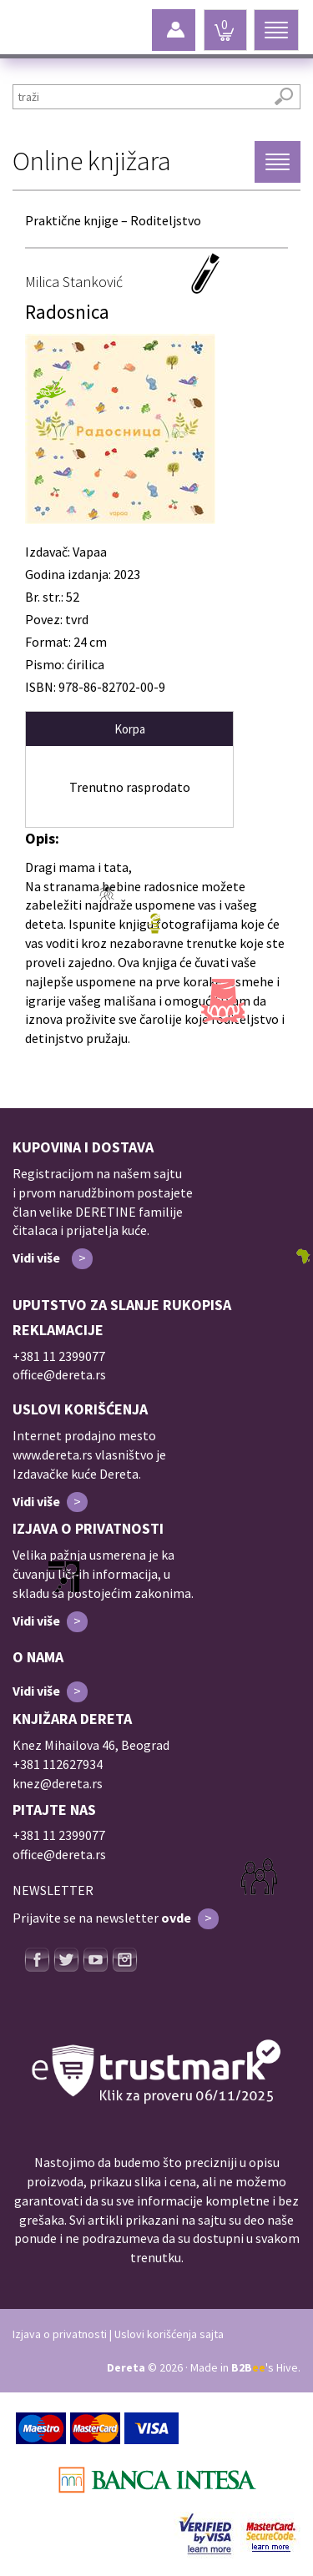 This screenshot has width=313, height=2576. I want to click on represents a carnivorous plant item or creature in a game, so click(154, 923).